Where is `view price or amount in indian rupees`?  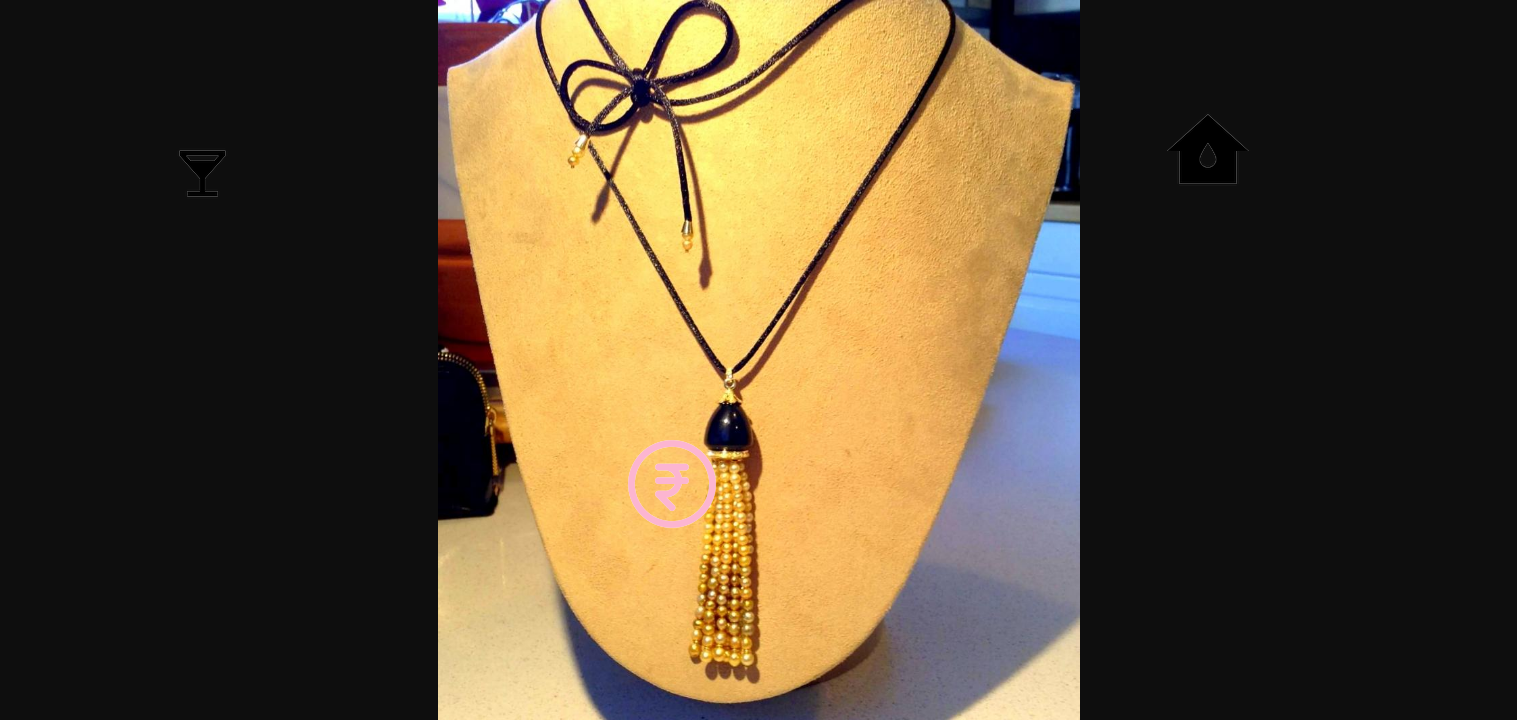
view price or amount in indian rupees is located at coordinates (672, 484).